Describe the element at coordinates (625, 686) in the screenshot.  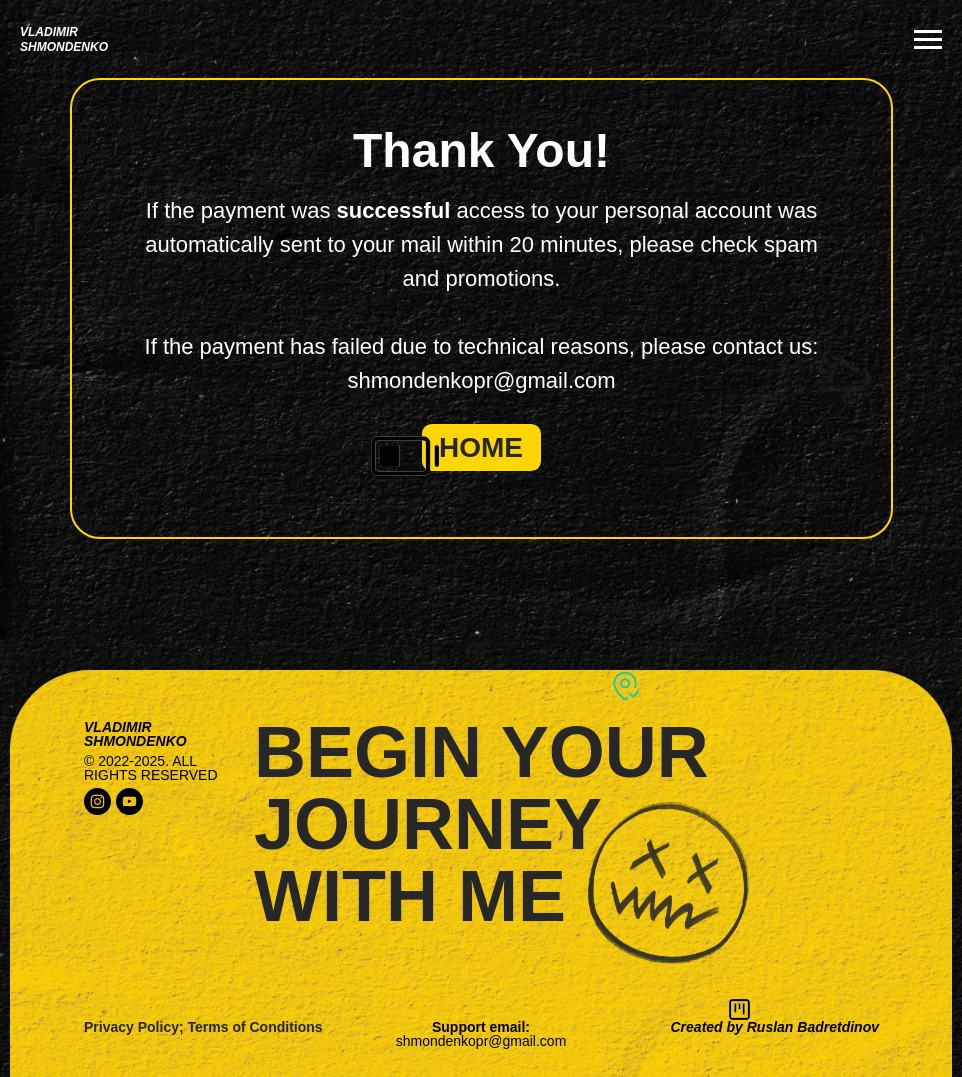
I see `confirm or save a location` at that location.